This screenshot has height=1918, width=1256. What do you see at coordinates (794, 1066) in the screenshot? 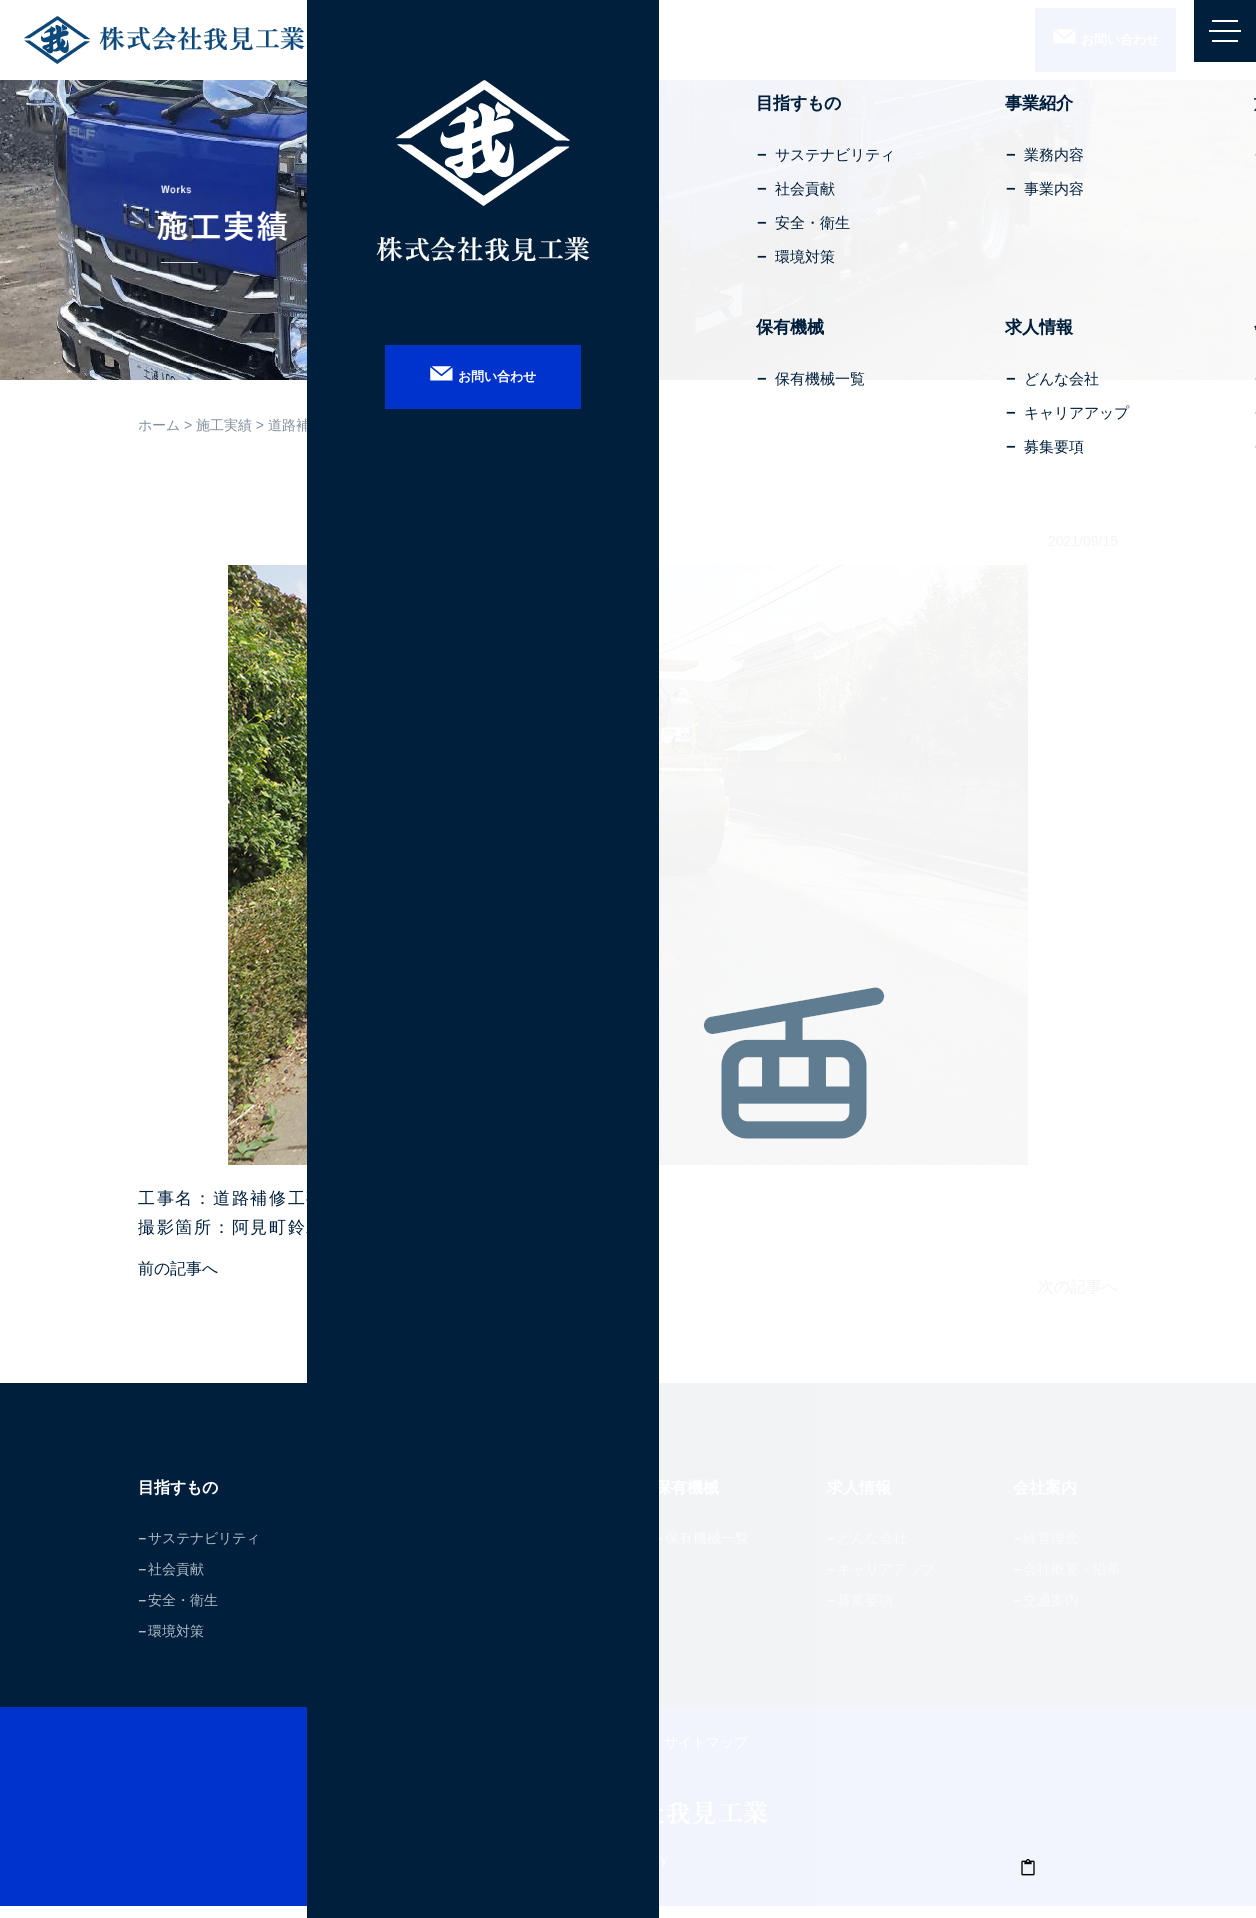
I see `access cable car or aerial tramway transit options` at bounding box center [794, 1066].